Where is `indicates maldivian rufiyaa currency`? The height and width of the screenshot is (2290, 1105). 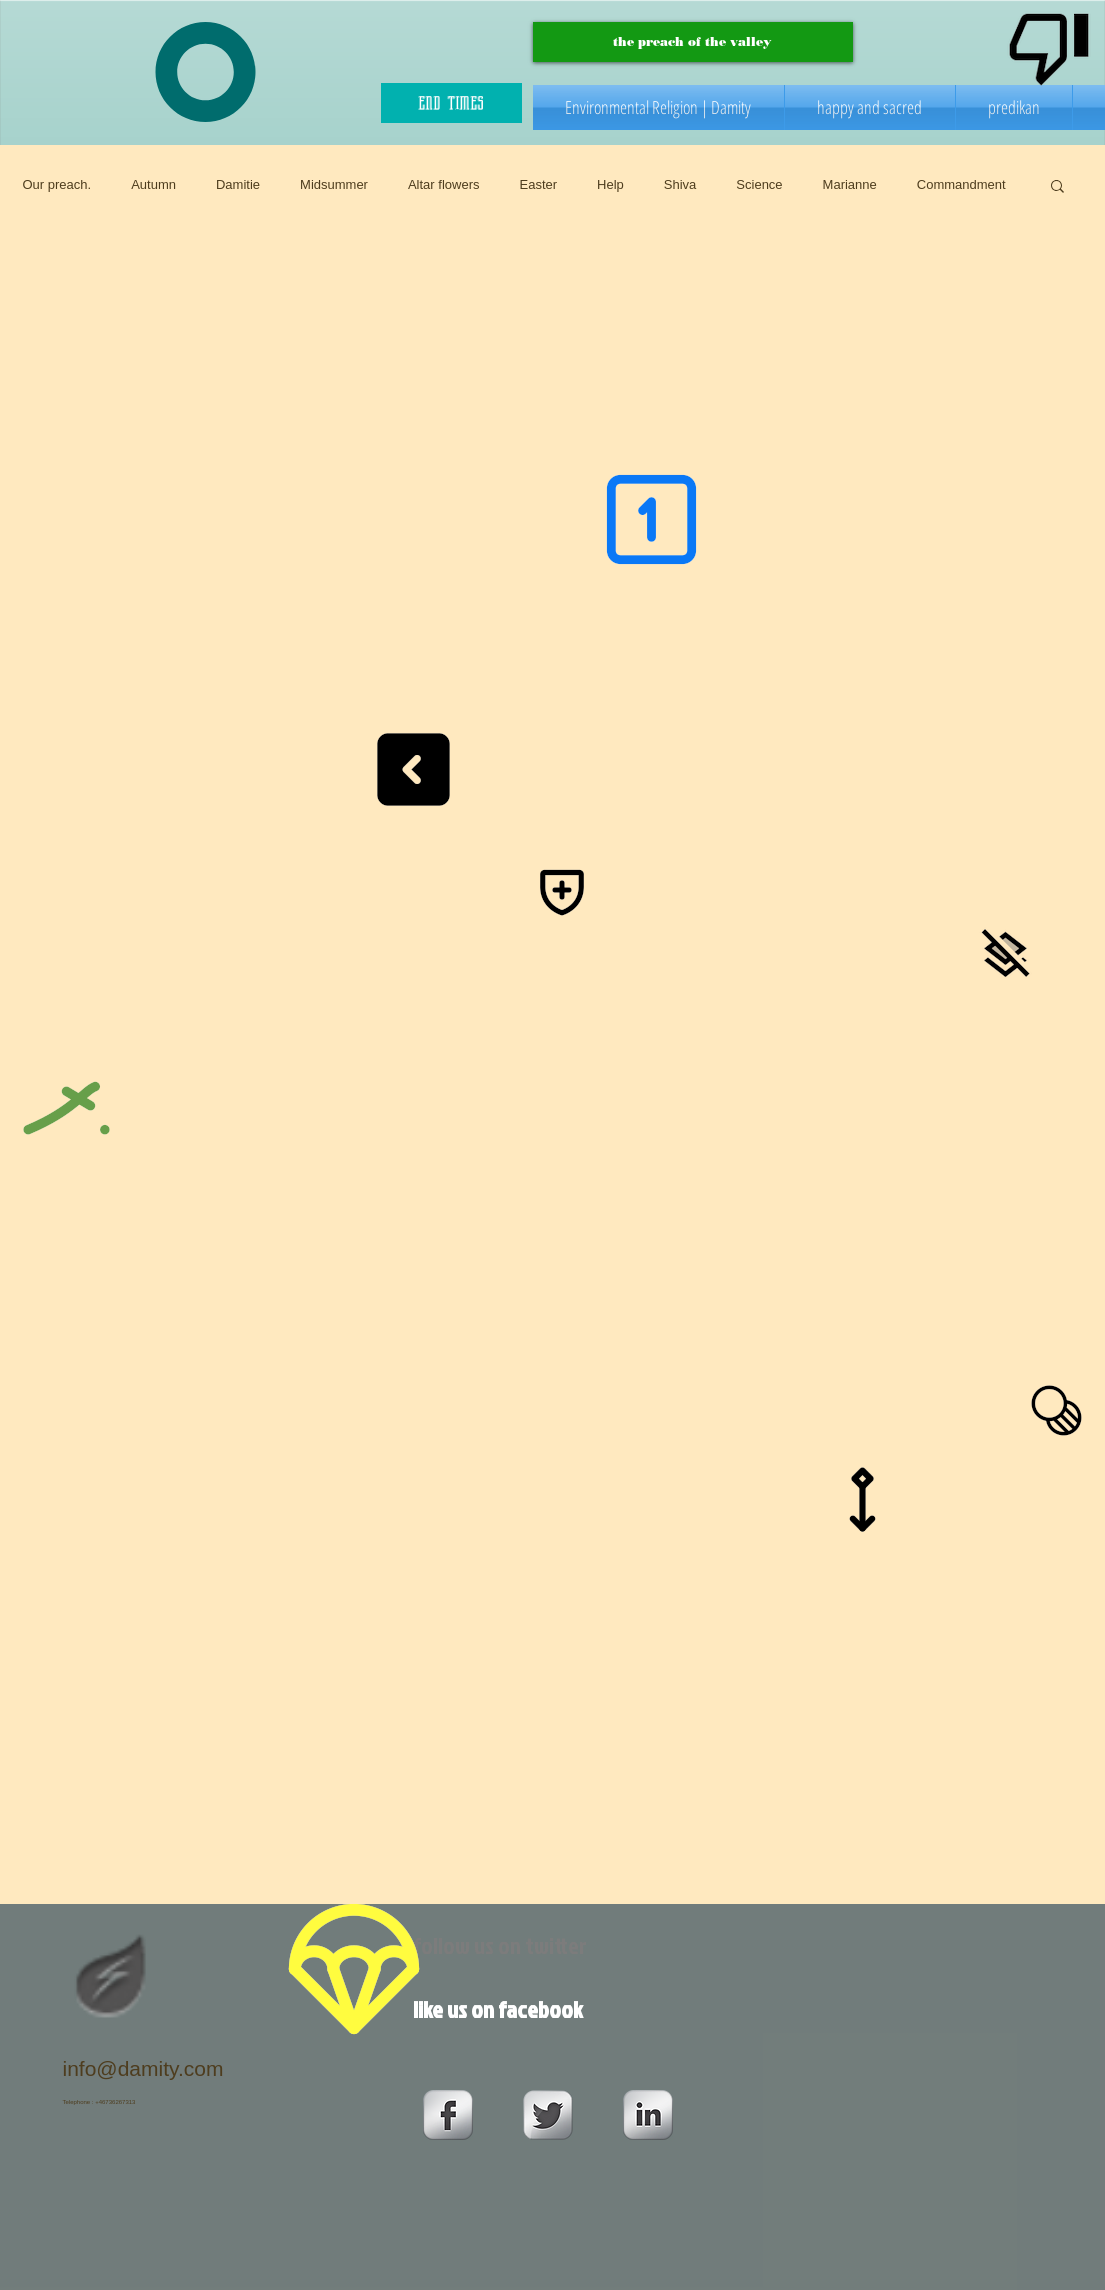 indicates maldivian rufiyaa currency is located at coordinates (66, 1110).